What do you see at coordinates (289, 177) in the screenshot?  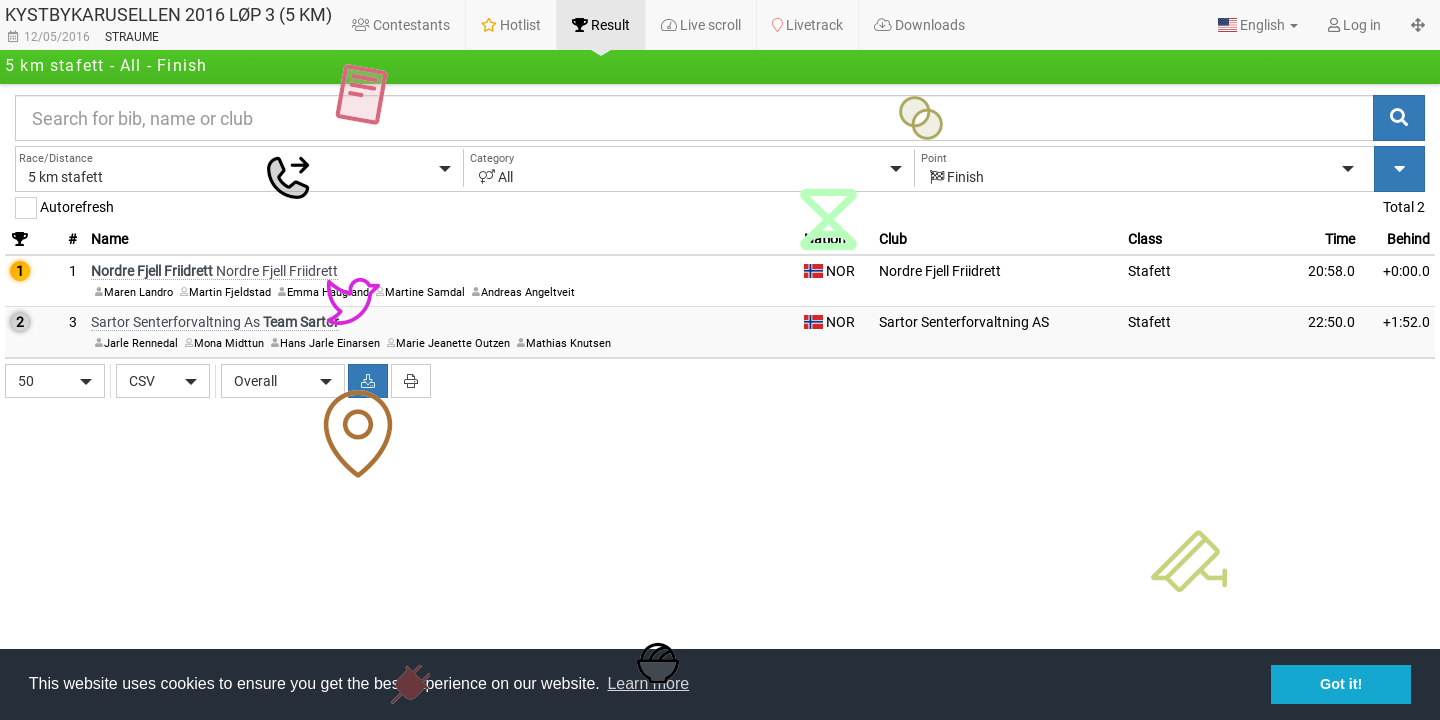 I see `transfer an active call` at bounding box center [289, 177].